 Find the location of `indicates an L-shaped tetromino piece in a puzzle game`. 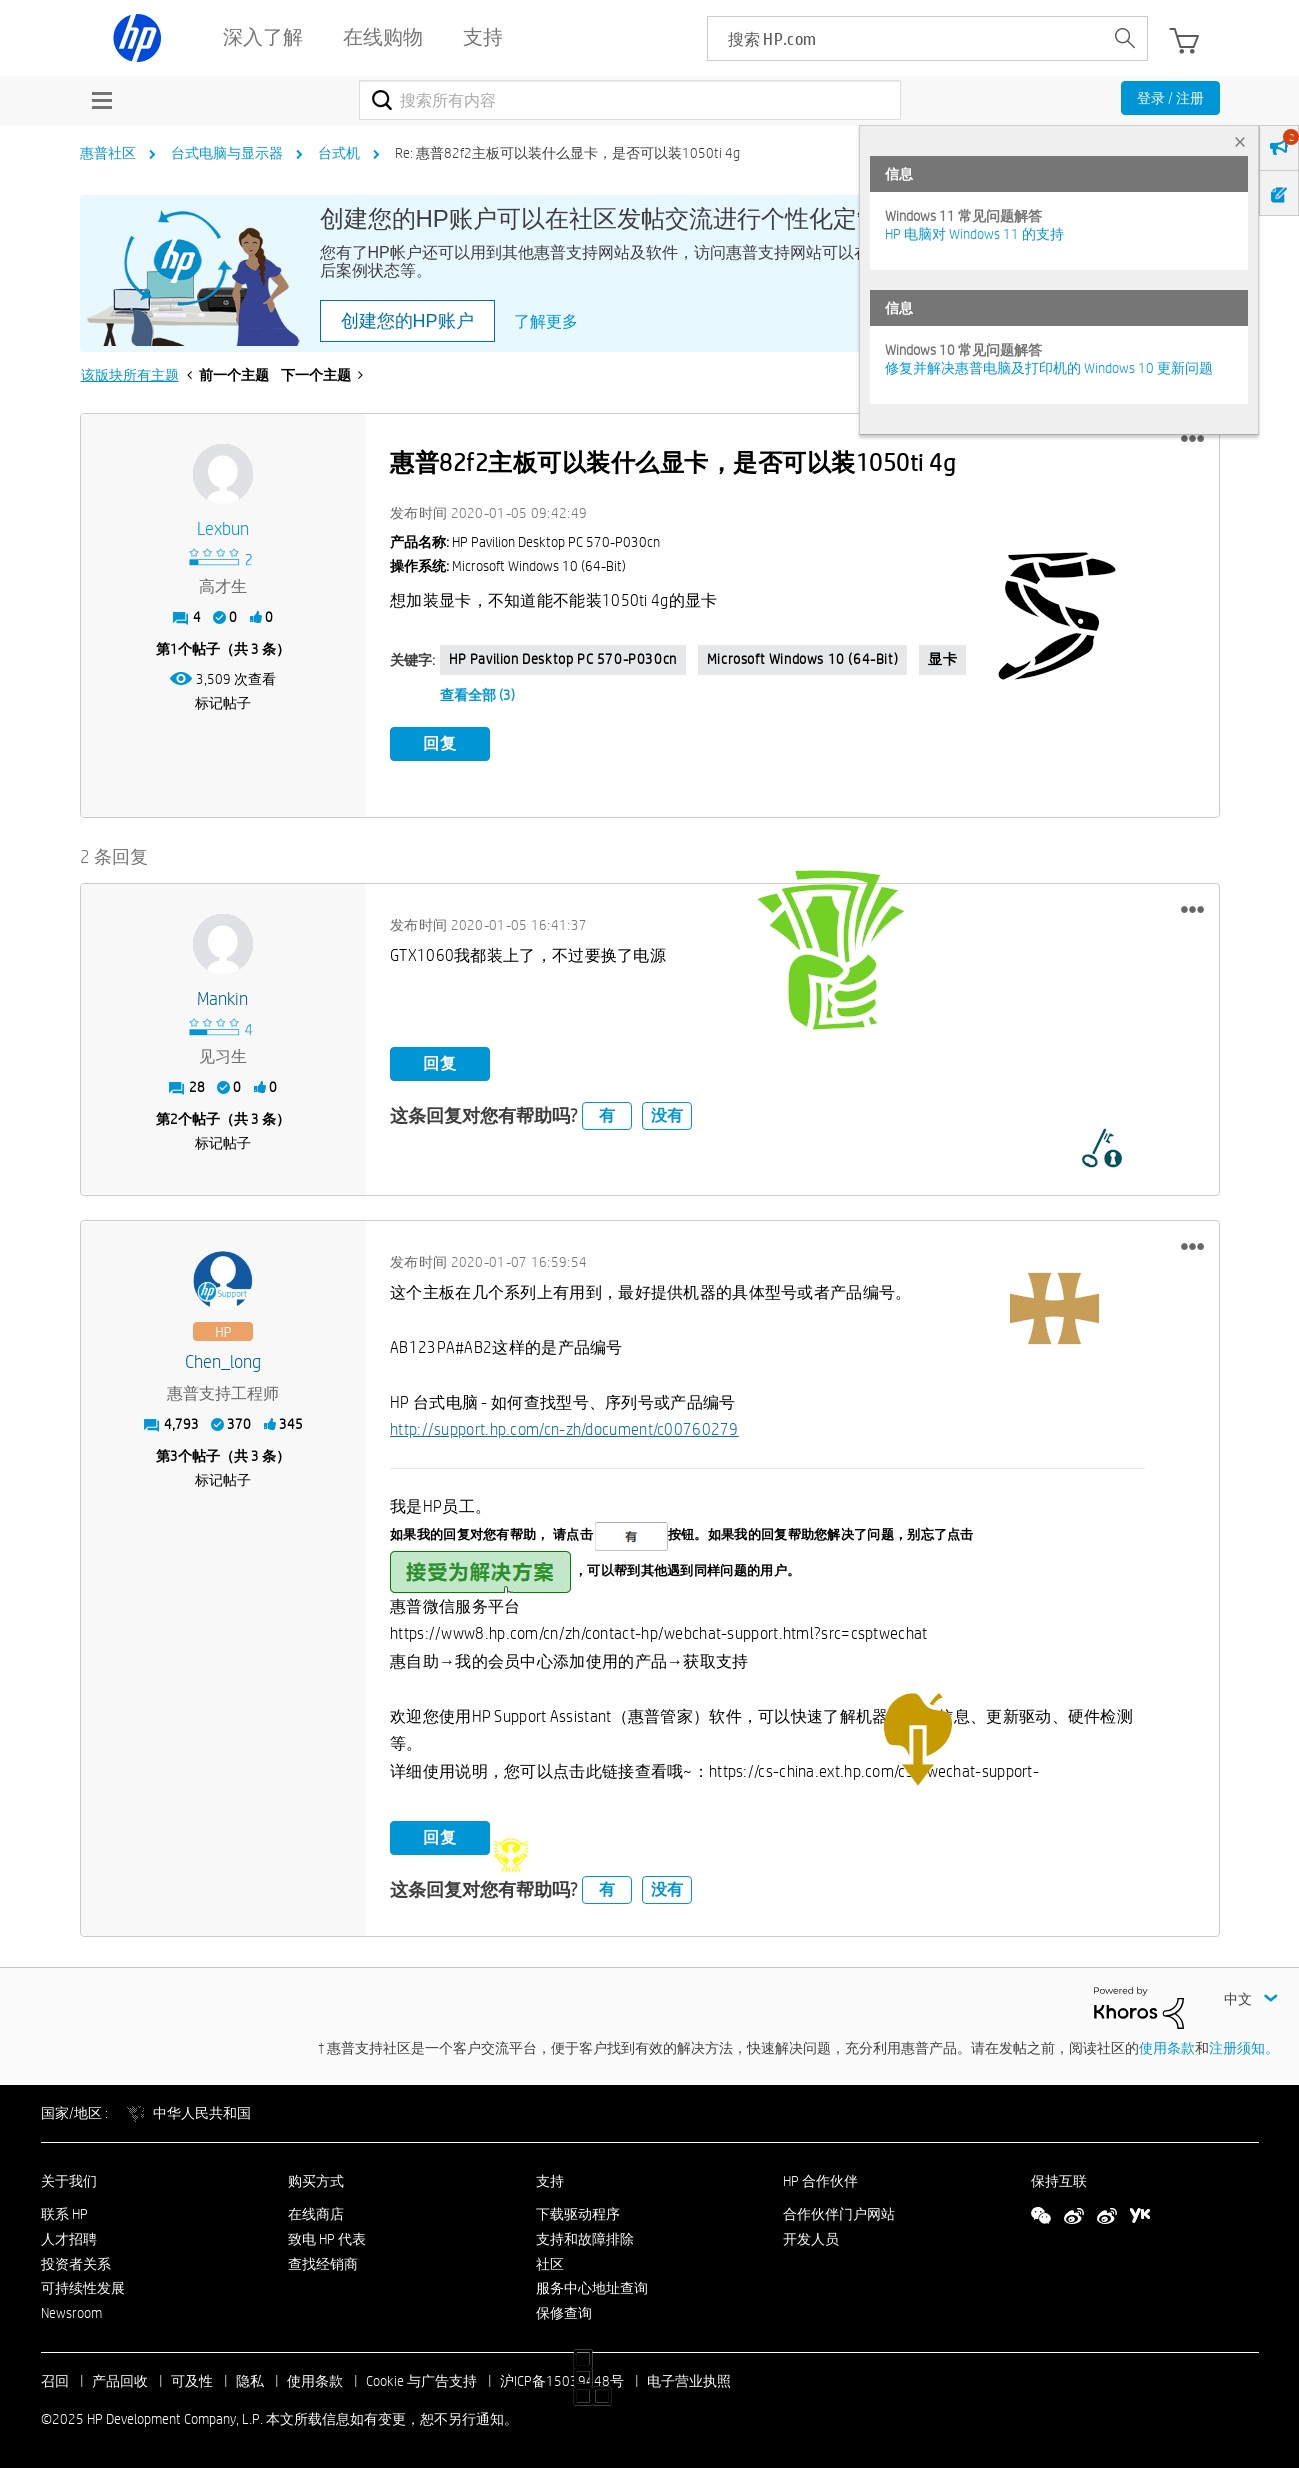

indicates an L-shaped tetromino piece in a puzzle game is located at coordinates (592, 2377).